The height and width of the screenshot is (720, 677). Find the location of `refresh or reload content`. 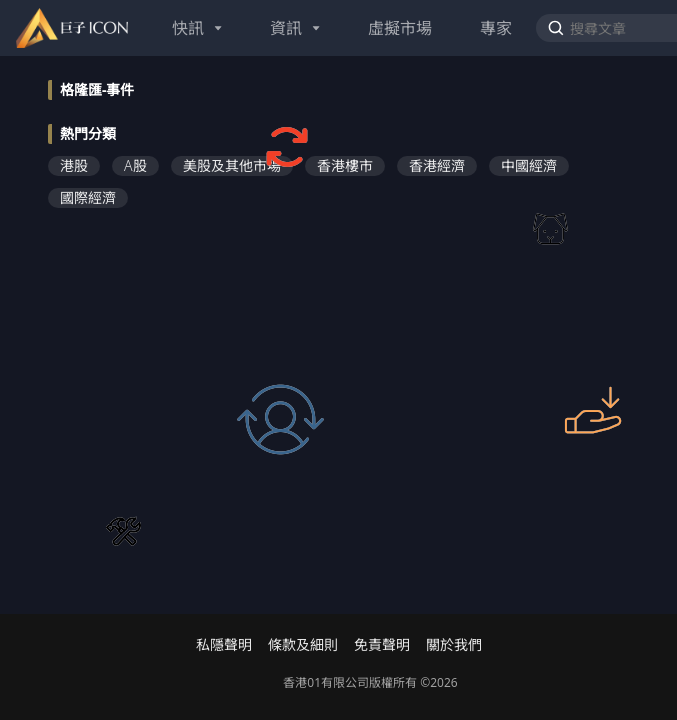

refresh or reload content is located at coordinates (287, 147).